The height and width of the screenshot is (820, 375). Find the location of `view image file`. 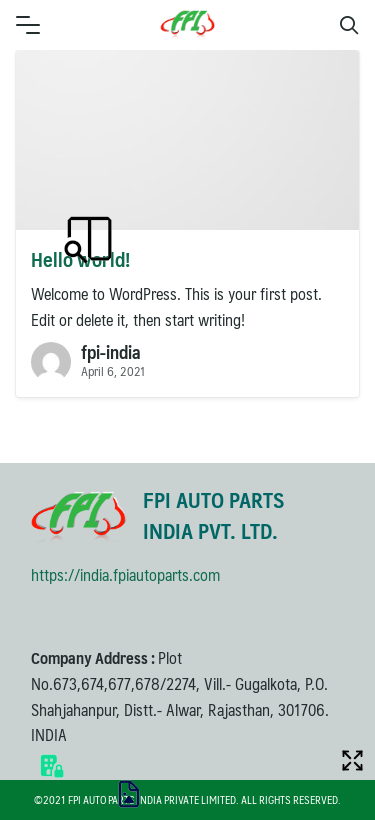

view image file is located at coordinates (129, 794).